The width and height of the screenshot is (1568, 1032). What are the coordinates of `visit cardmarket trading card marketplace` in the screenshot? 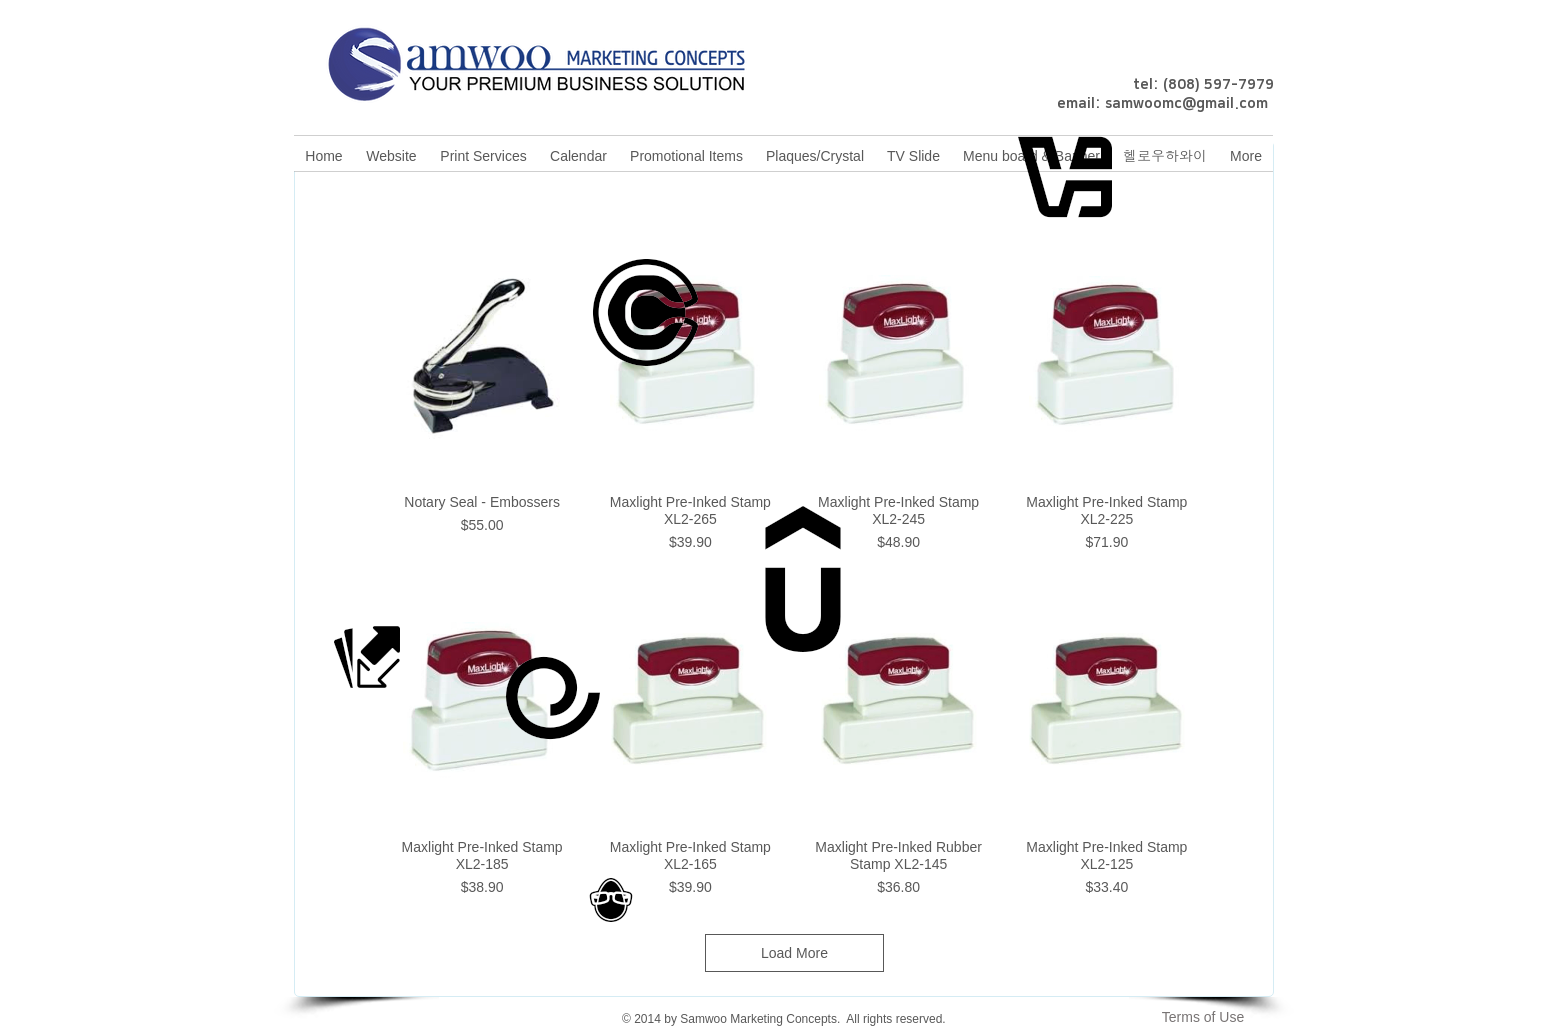 It's located at (367, 657).